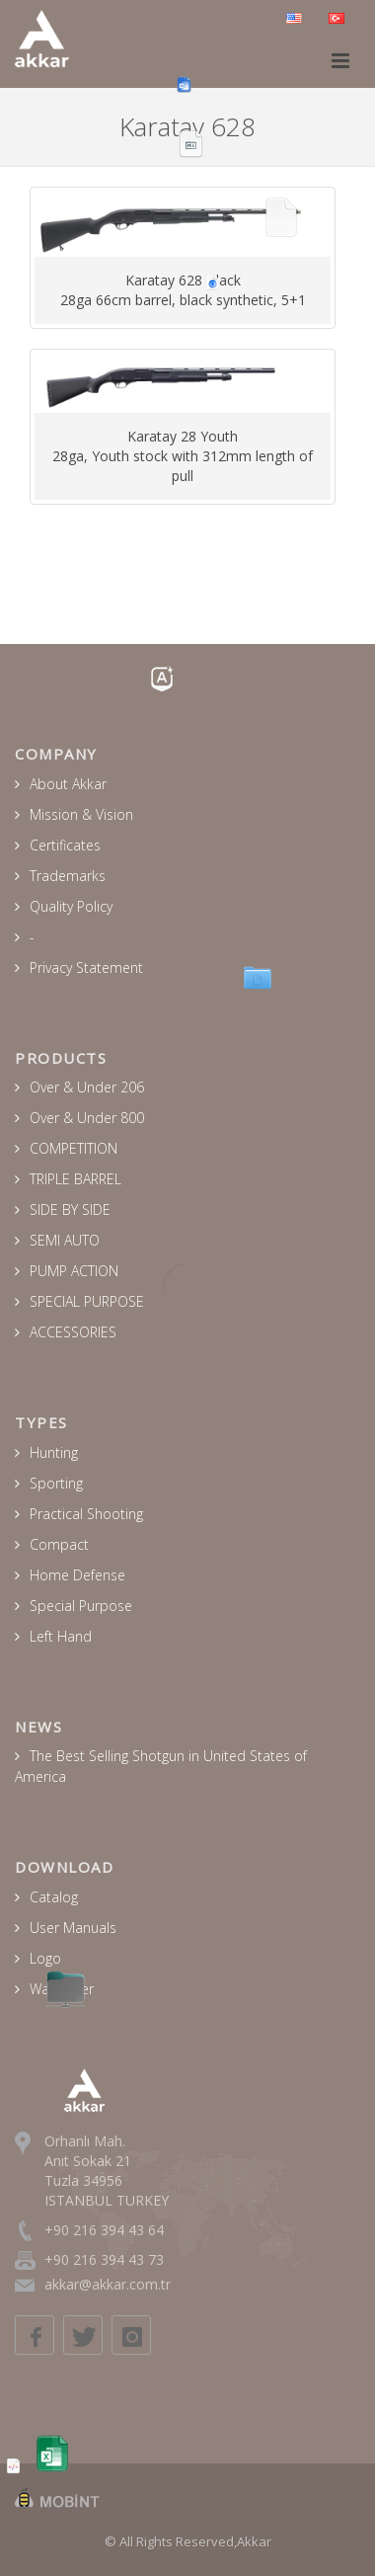 The image size is (375, 2576). Describe the element at coordinates (190, 143) in the screenshot. I see `a markdown text file` at that location.